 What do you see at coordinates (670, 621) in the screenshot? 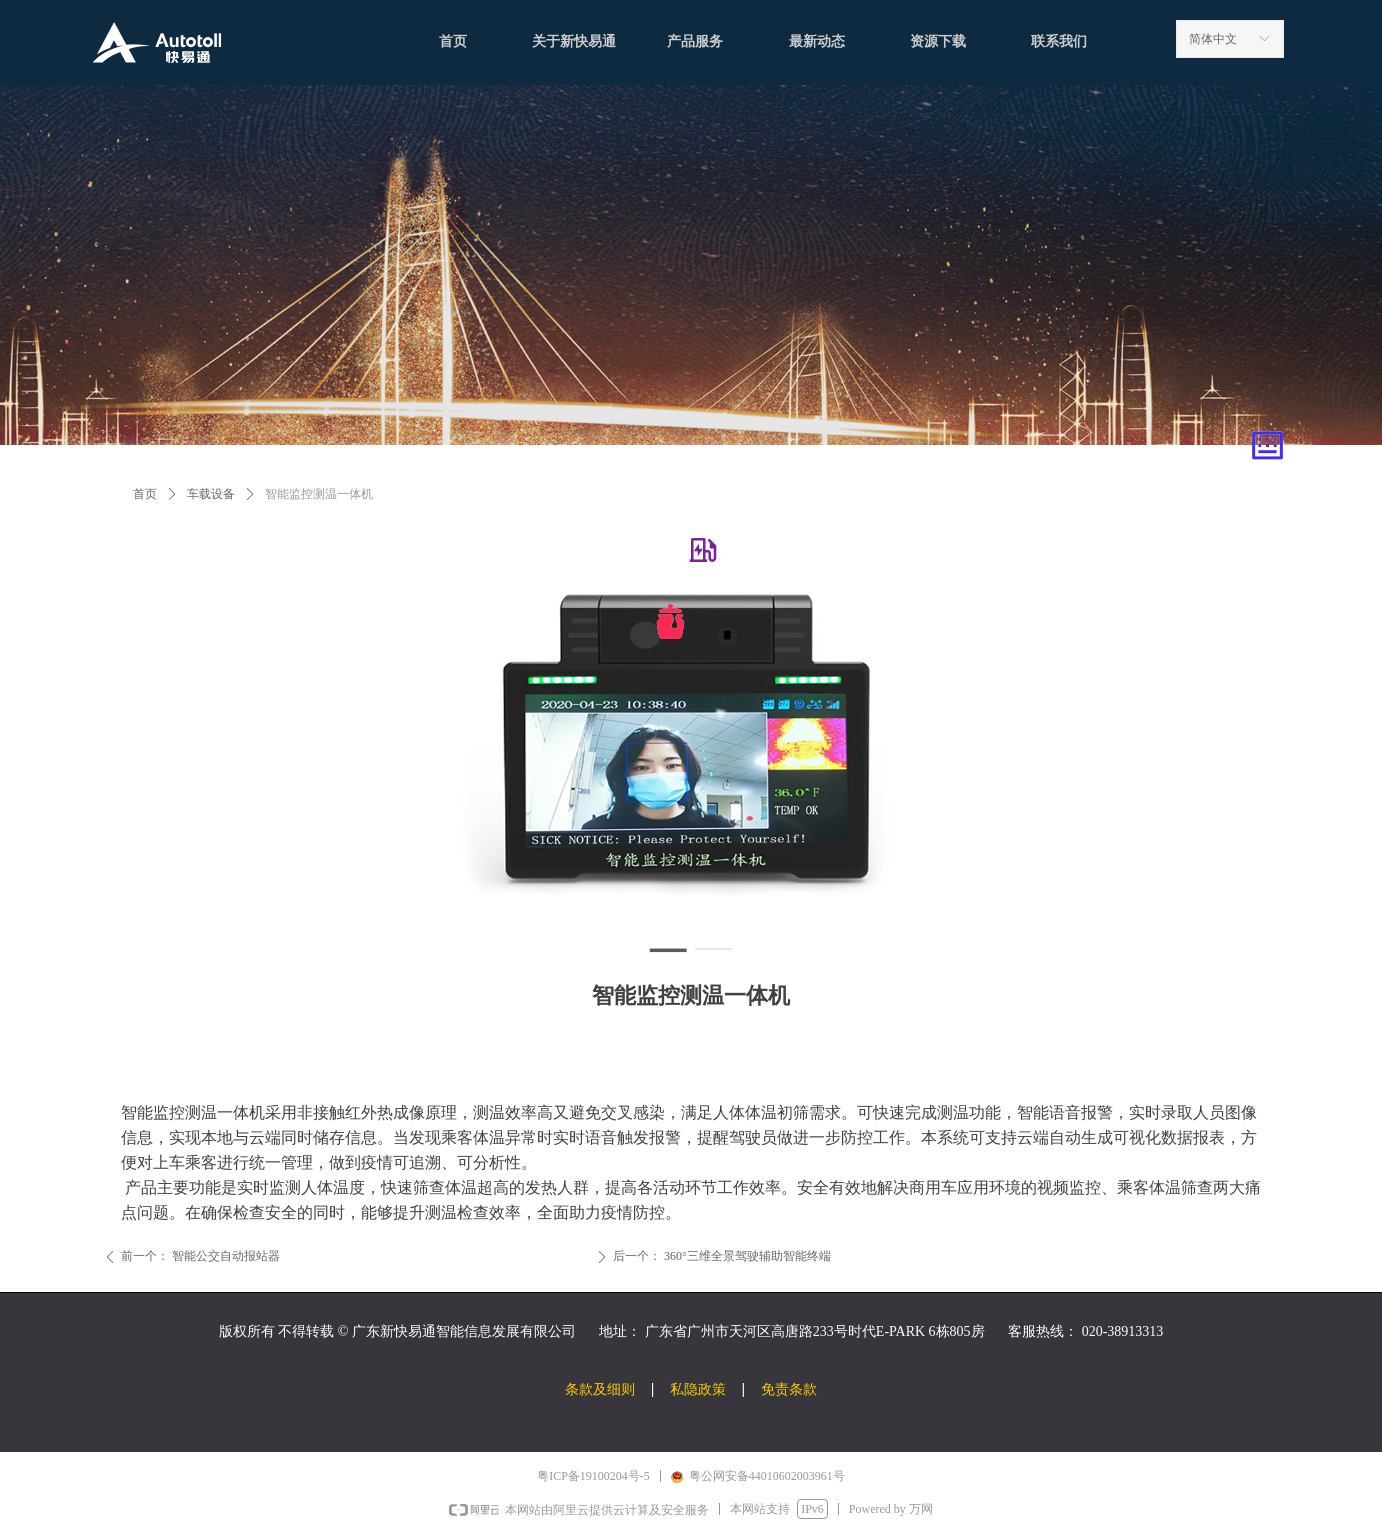
I see `iconjar app logo` at bounding box center [670, 621].